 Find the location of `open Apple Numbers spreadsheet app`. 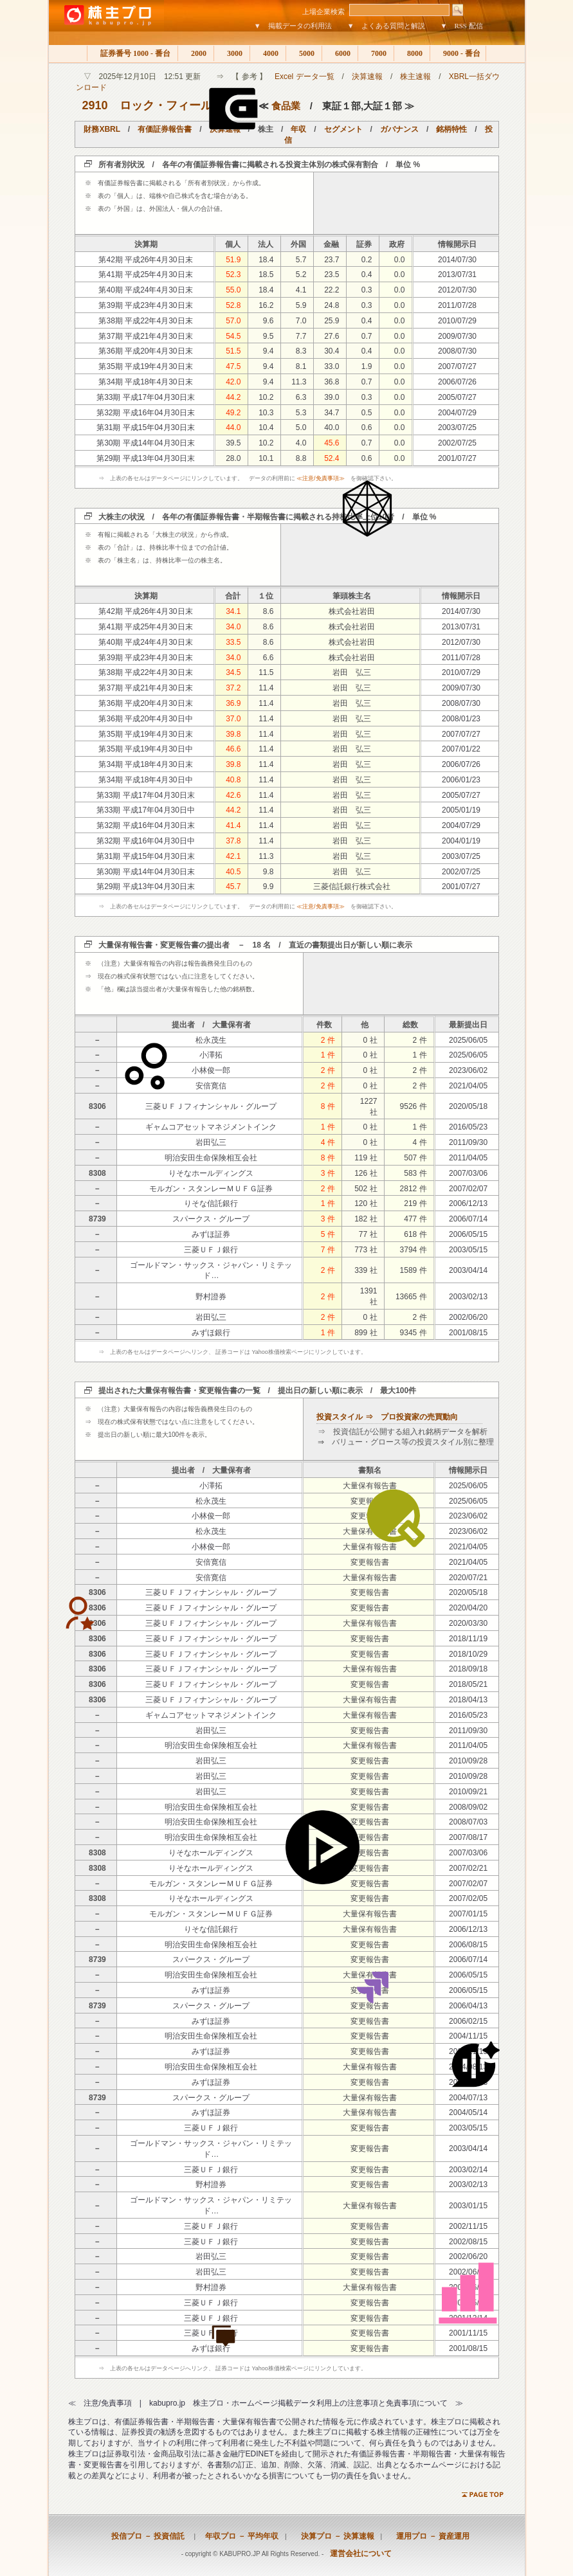

open Apple Numbers spreadsheet app is located at coordinates (466, 2293).